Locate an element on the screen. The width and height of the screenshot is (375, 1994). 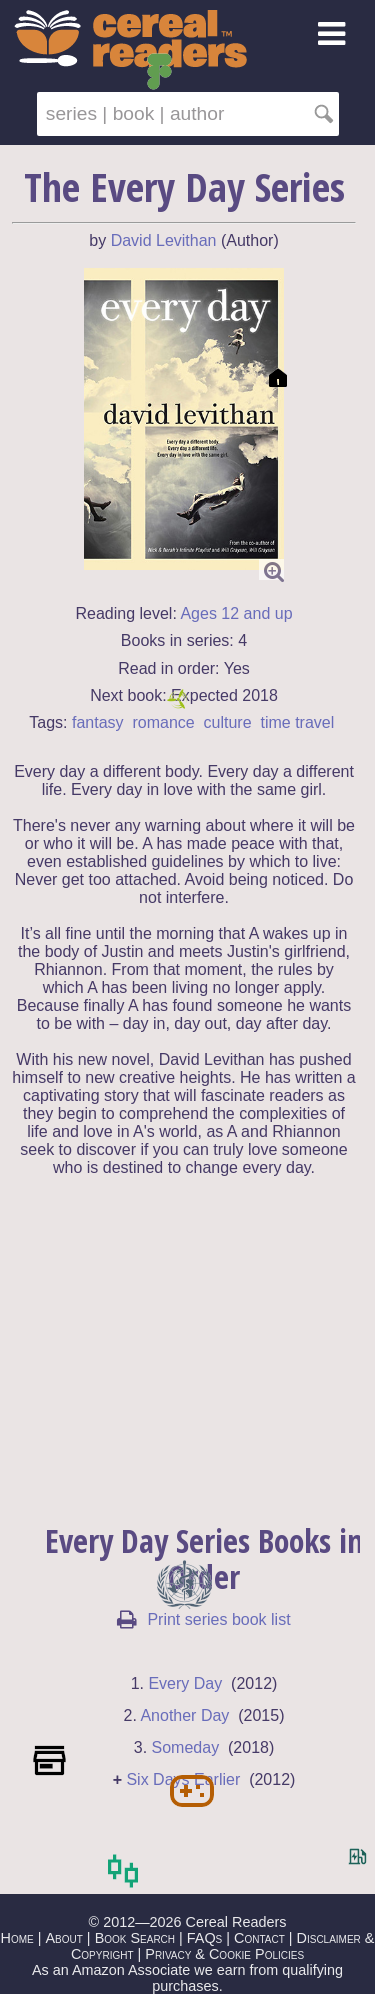
view stock market data is located at coordinates (123, 1871).